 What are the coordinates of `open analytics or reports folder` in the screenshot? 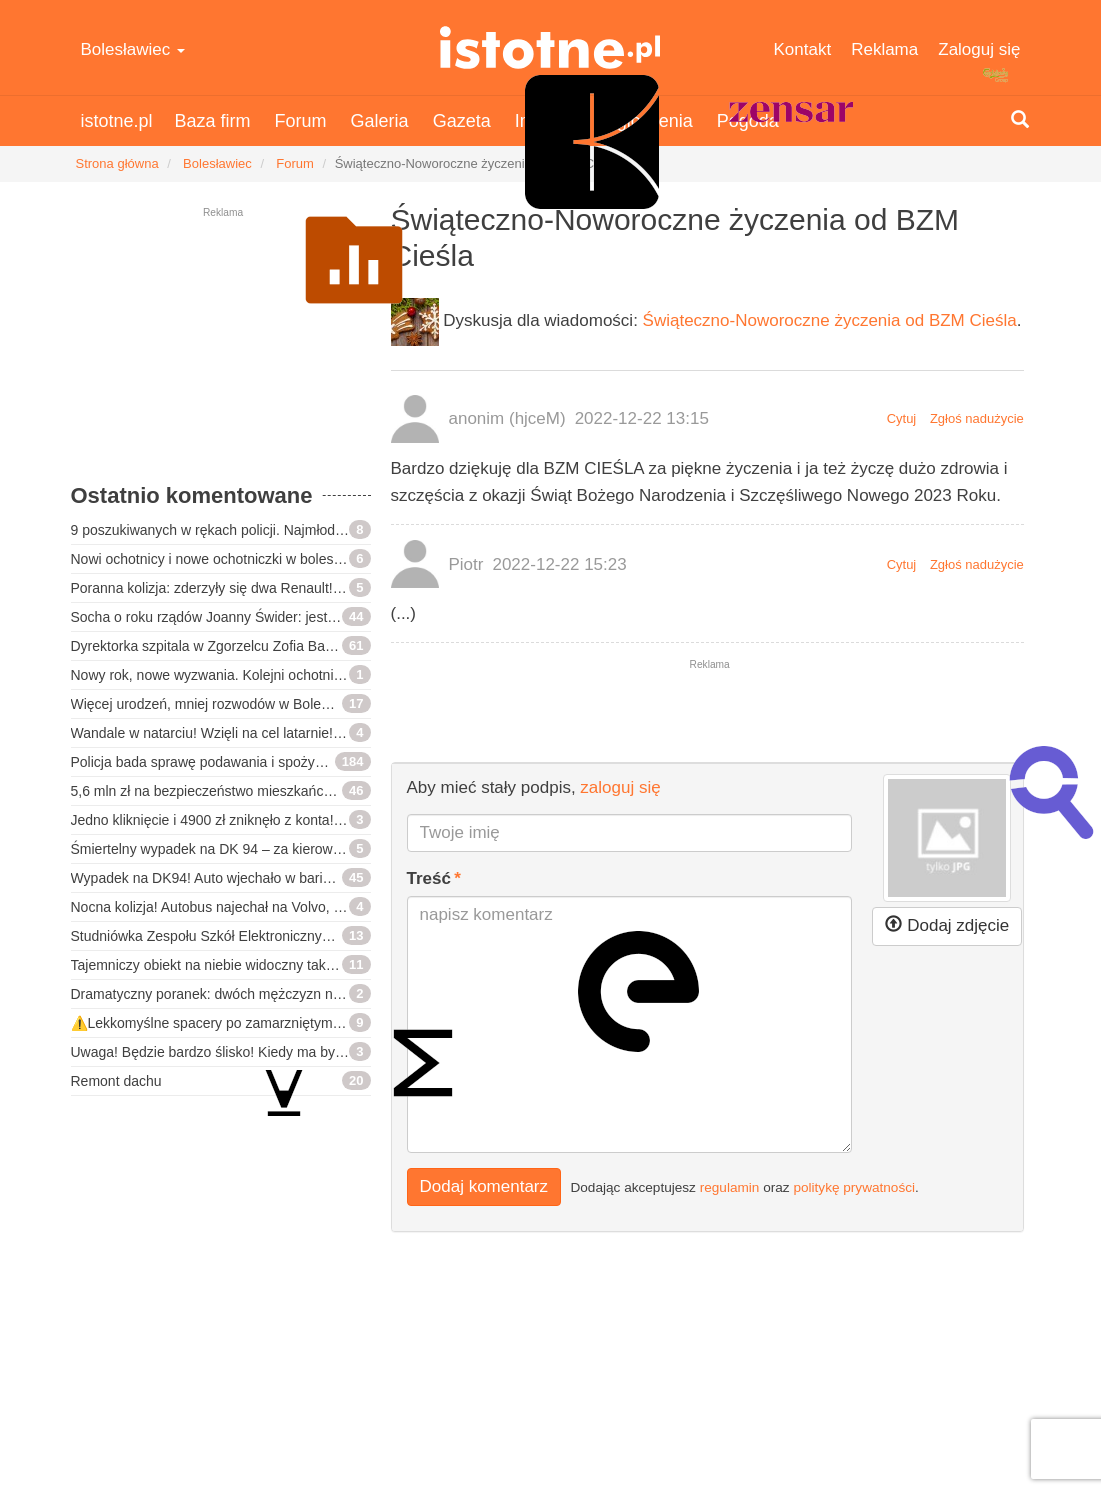 It's located at (354, 260).